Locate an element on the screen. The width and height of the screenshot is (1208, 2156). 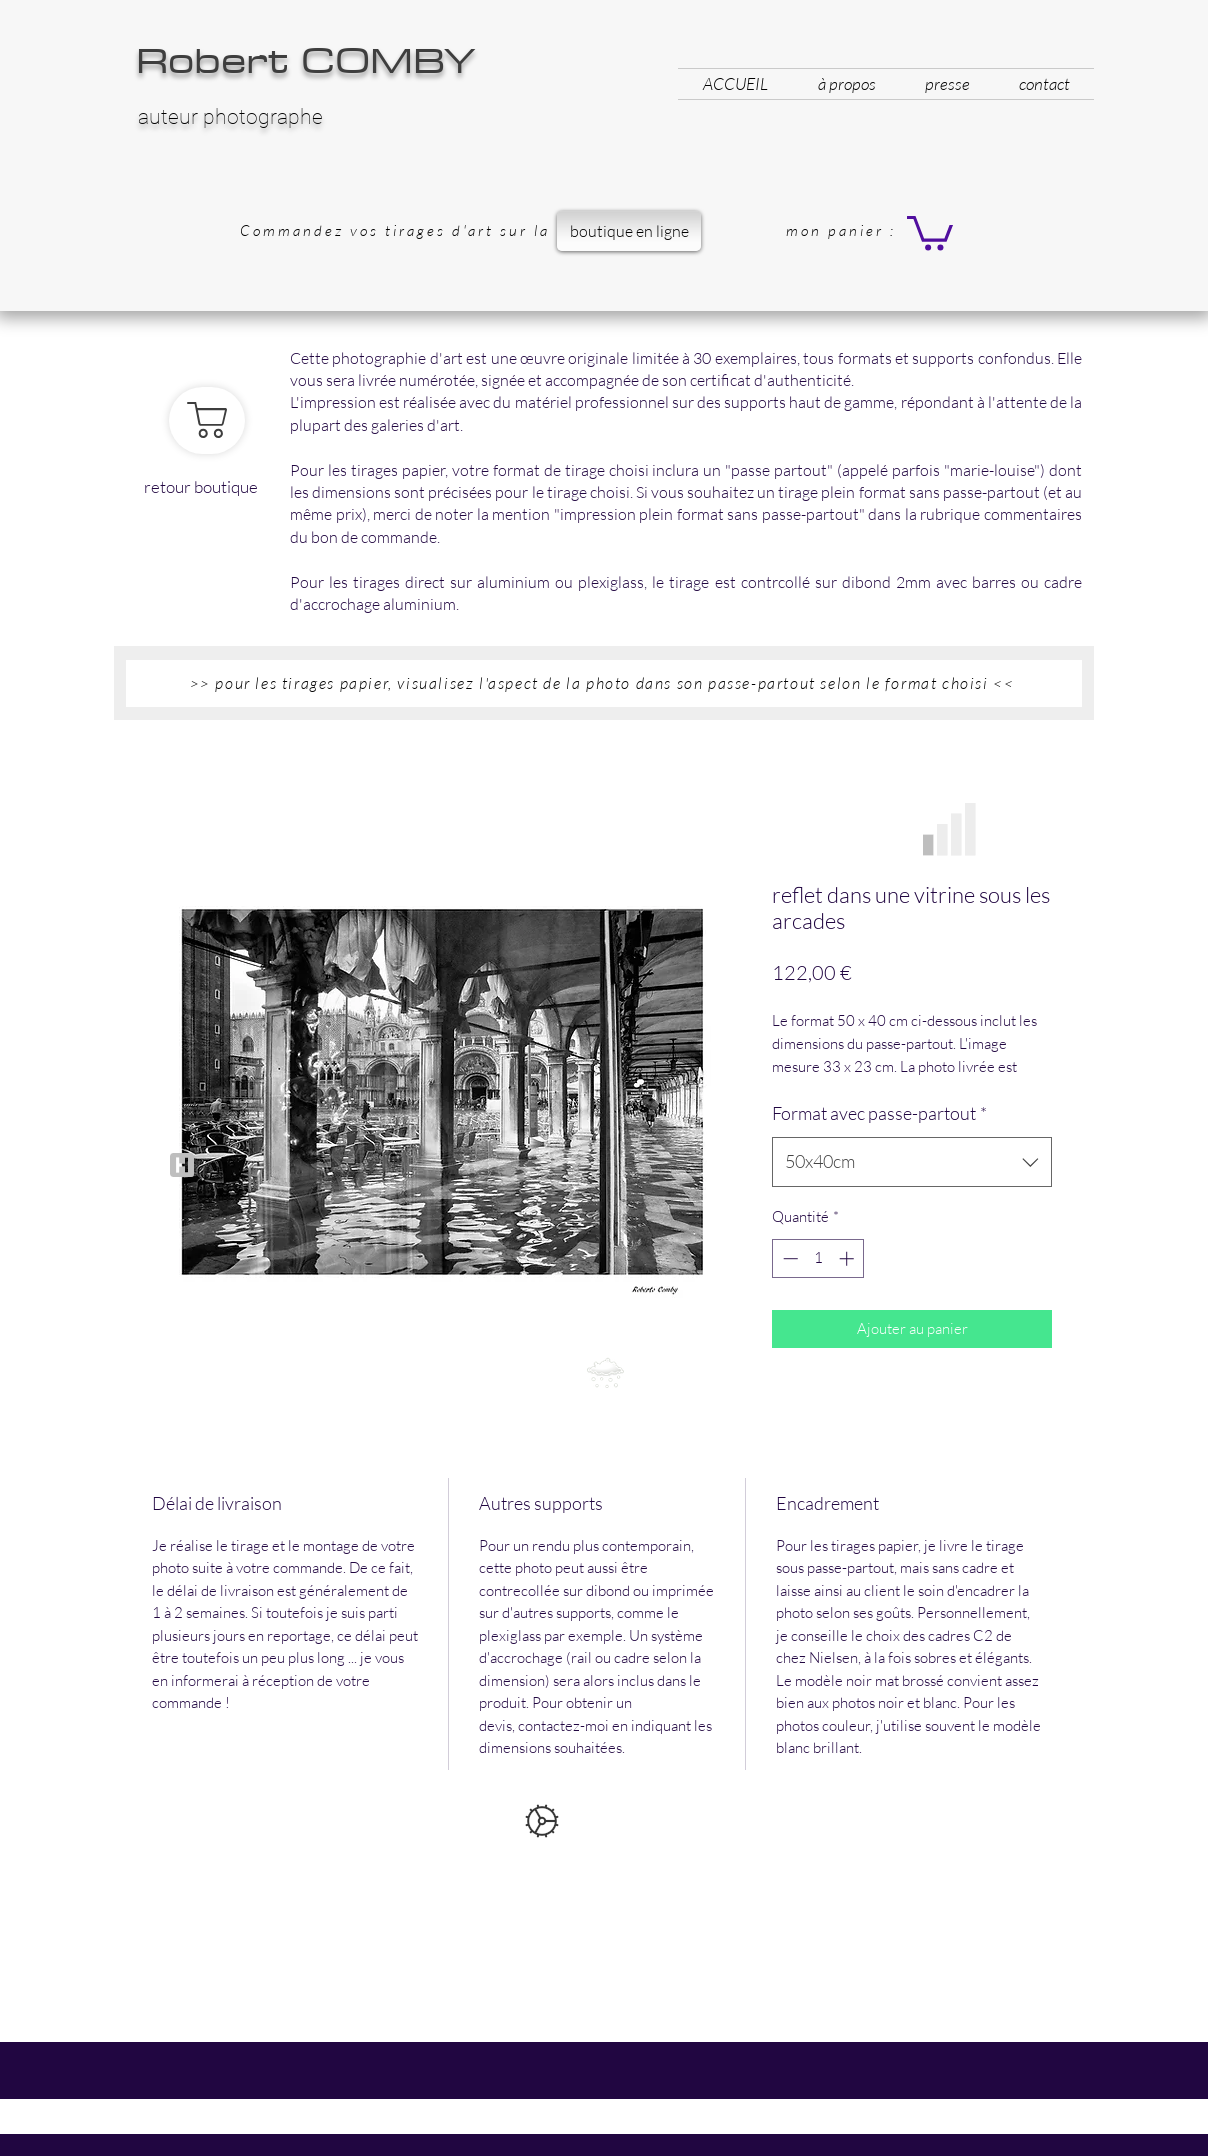
access system settings and preferences is located at coordinates (542, 1821).